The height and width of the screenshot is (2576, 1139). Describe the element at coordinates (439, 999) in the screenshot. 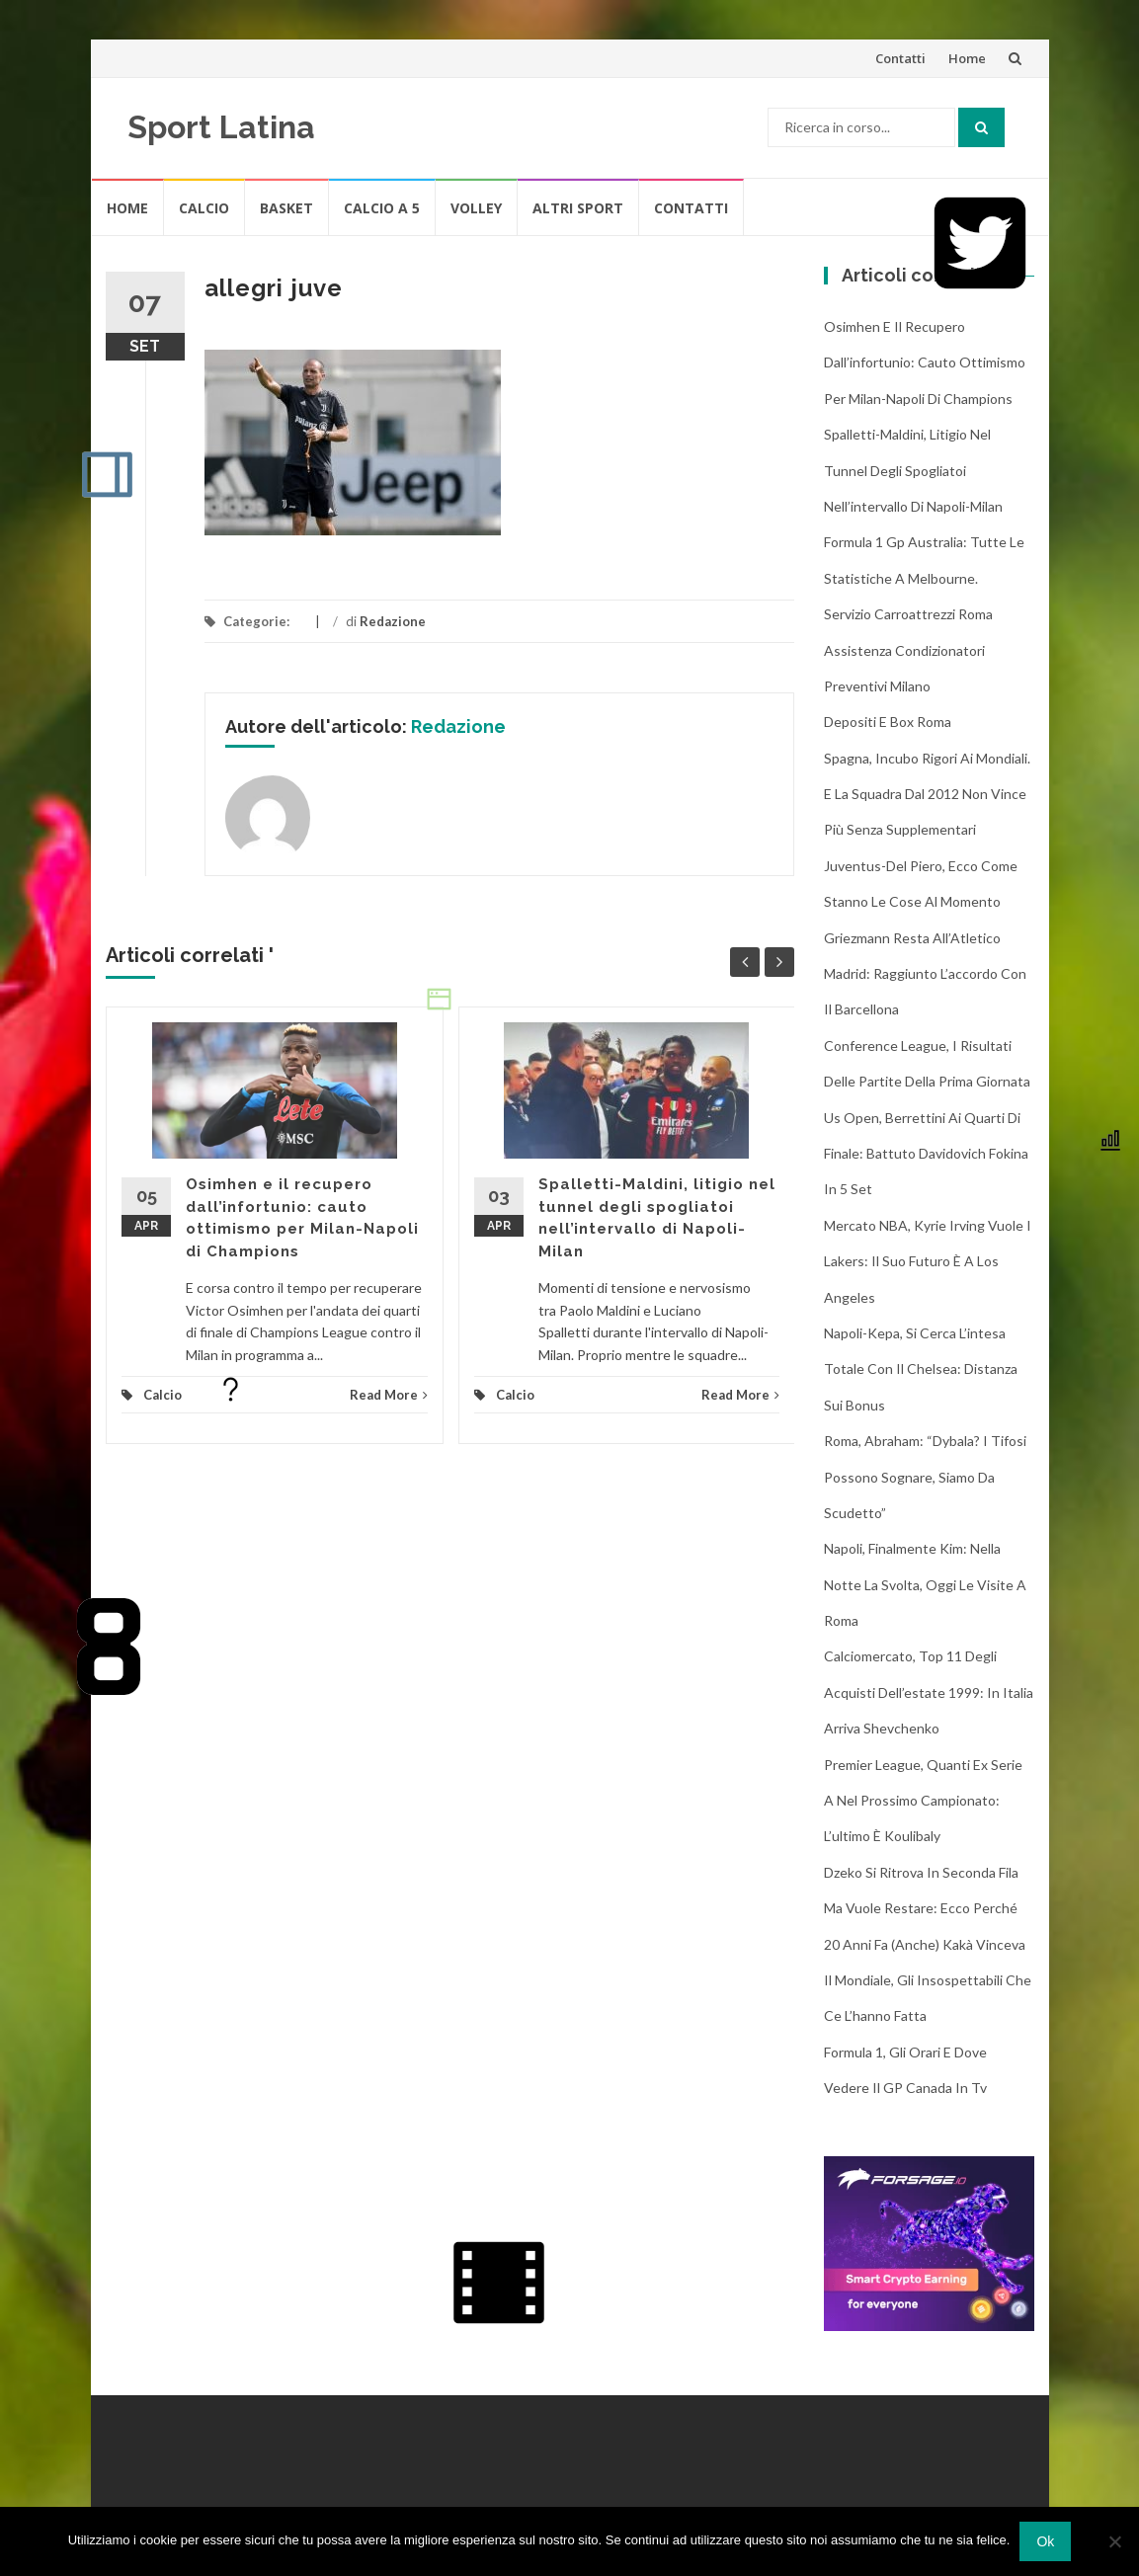

I see `open a new browser window` at that location.